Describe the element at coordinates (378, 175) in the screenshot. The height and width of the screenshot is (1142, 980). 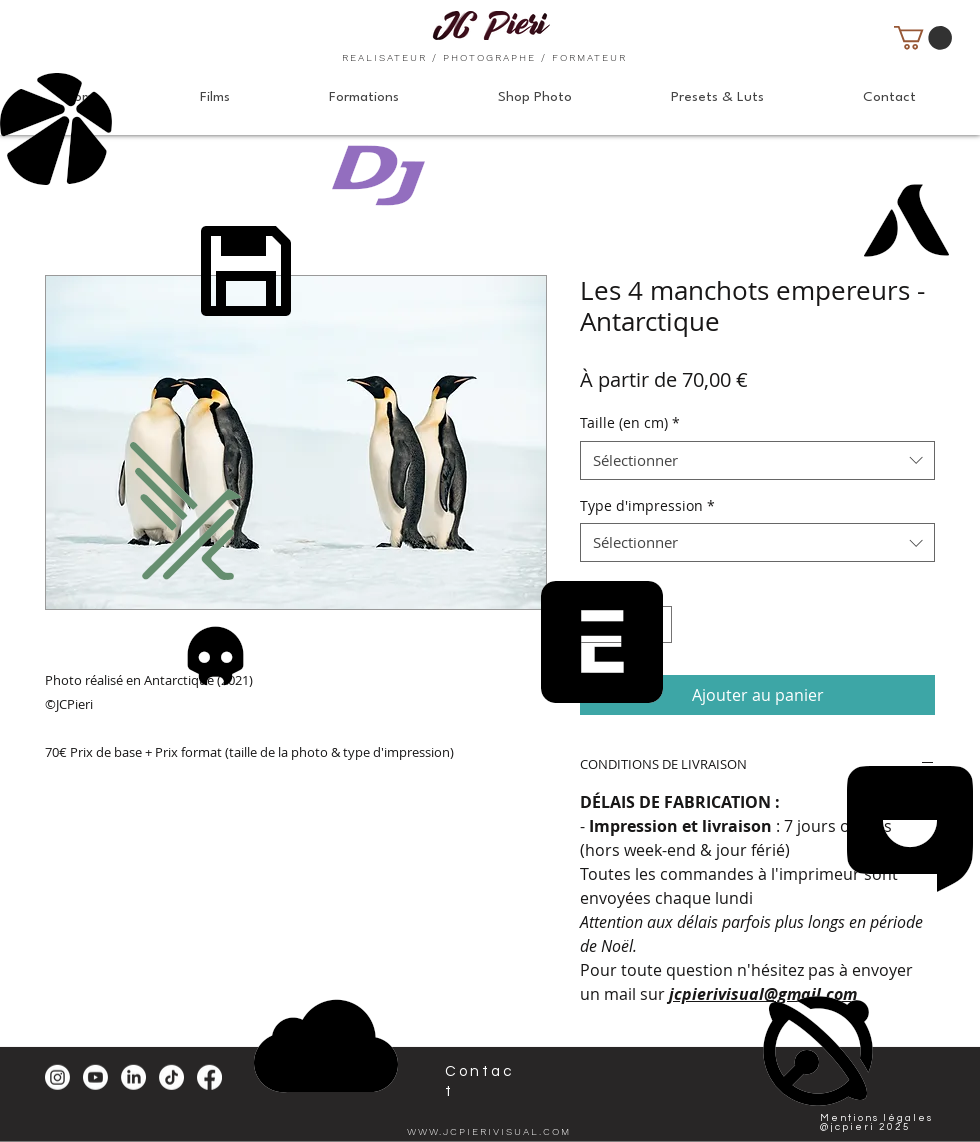
I see `pioneer dj brand logo` at that location.